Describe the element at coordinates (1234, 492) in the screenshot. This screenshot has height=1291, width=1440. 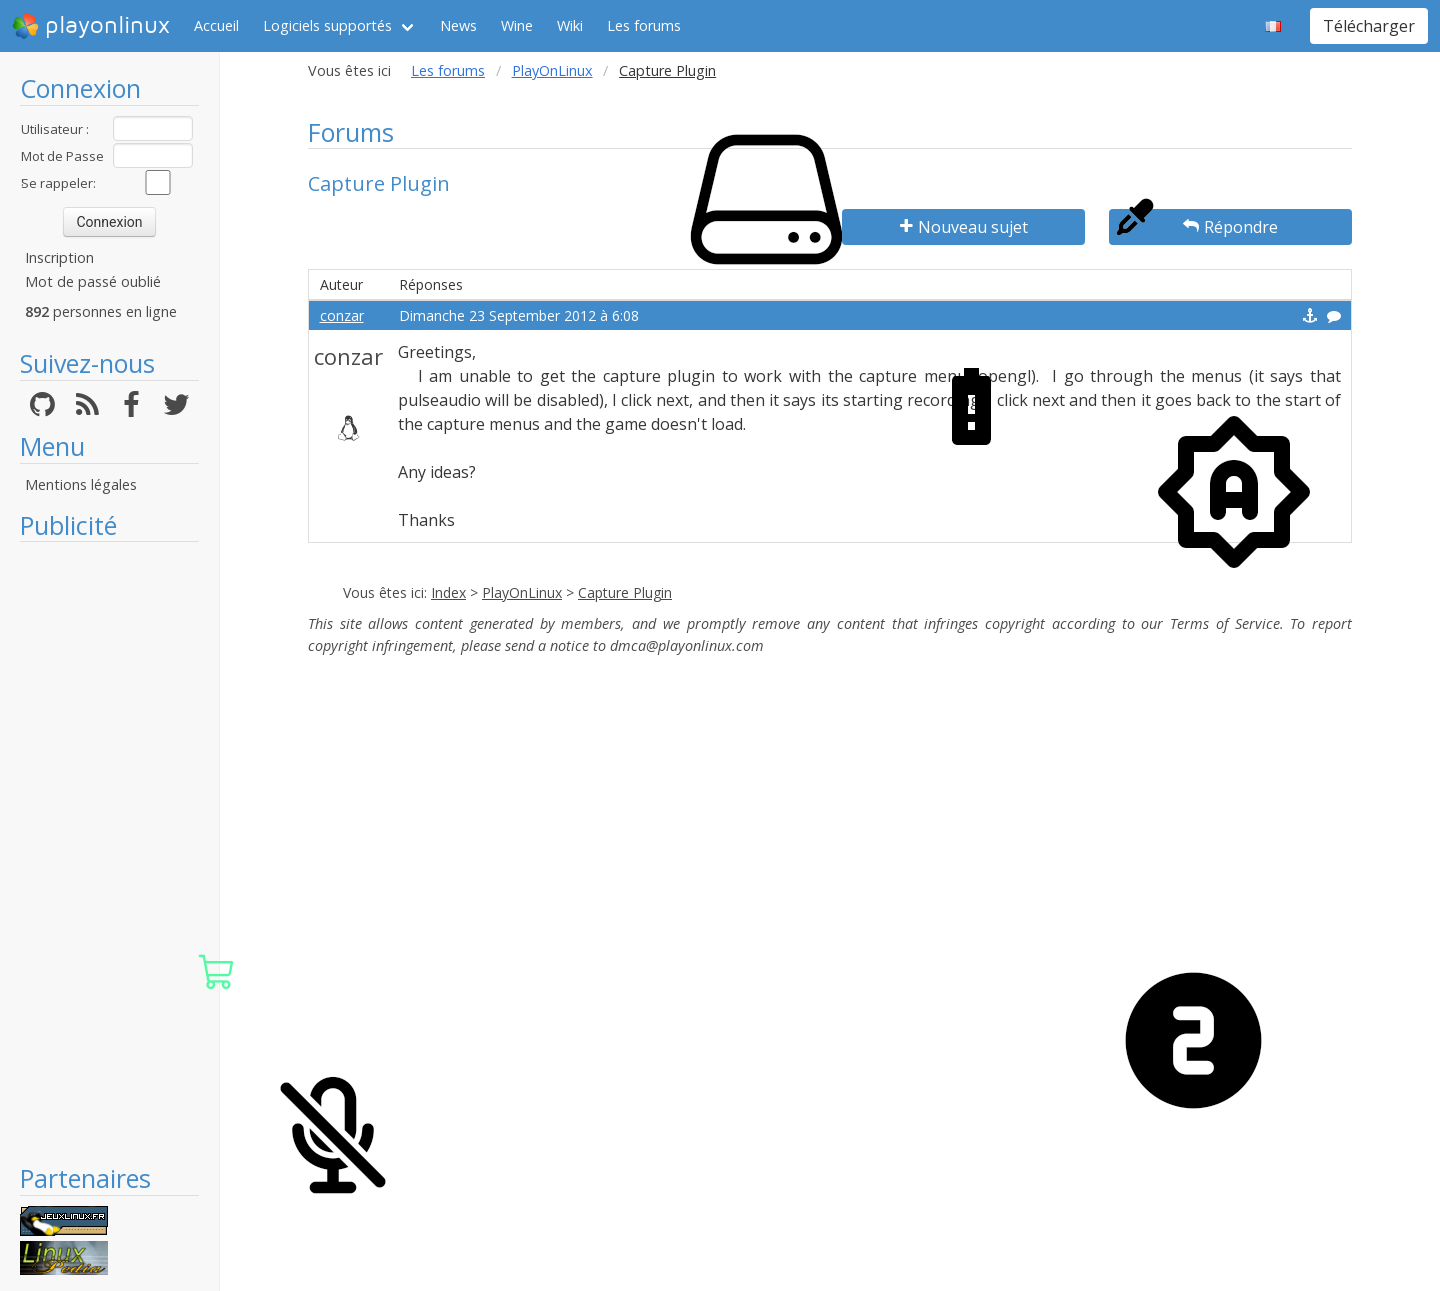
I see `enable automatic brightness adjustment` at that location.